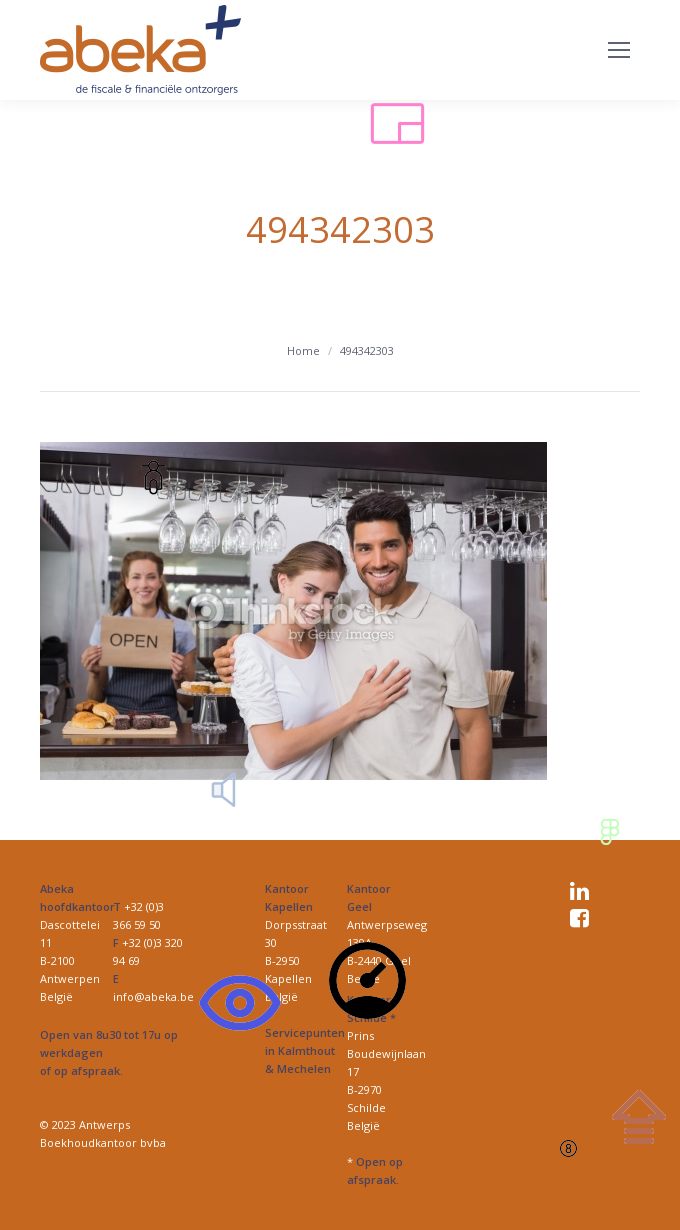 Image resolution: width=680 pixels, height=1230 pixels. I want to click on upload multiple files, so click(639, 1119).